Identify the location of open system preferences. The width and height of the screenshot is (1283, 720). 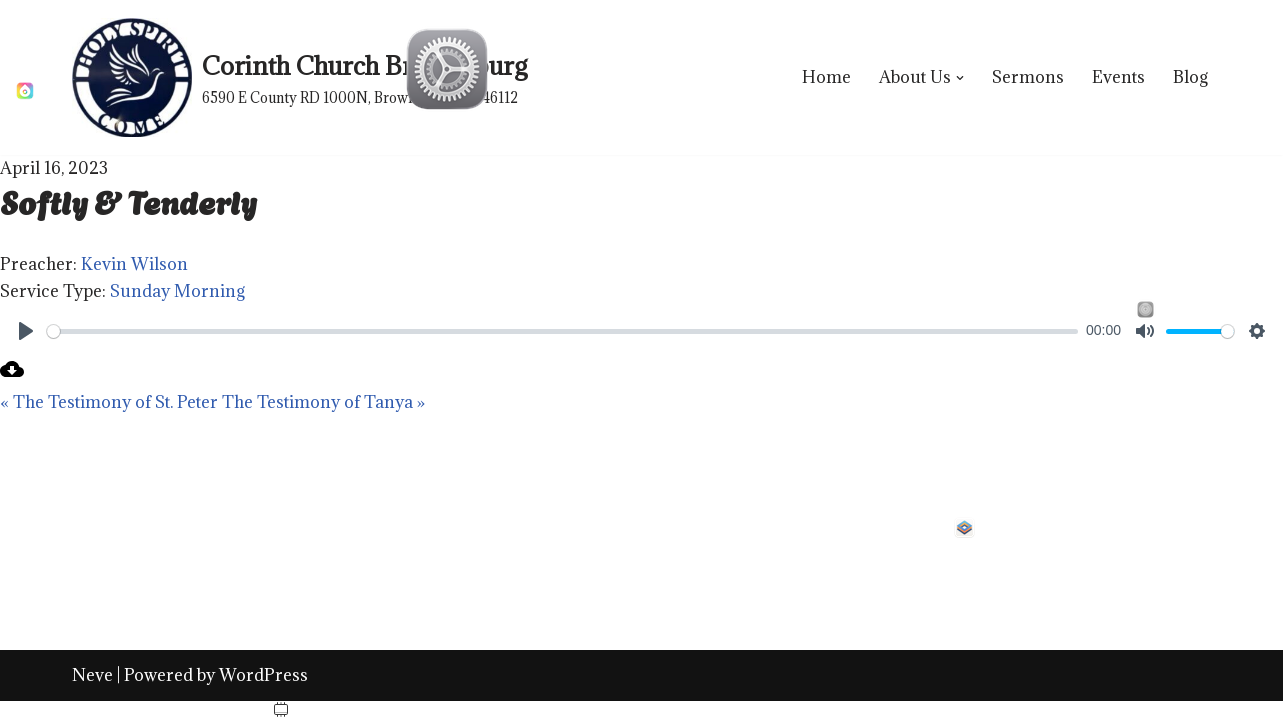
(447, 69).